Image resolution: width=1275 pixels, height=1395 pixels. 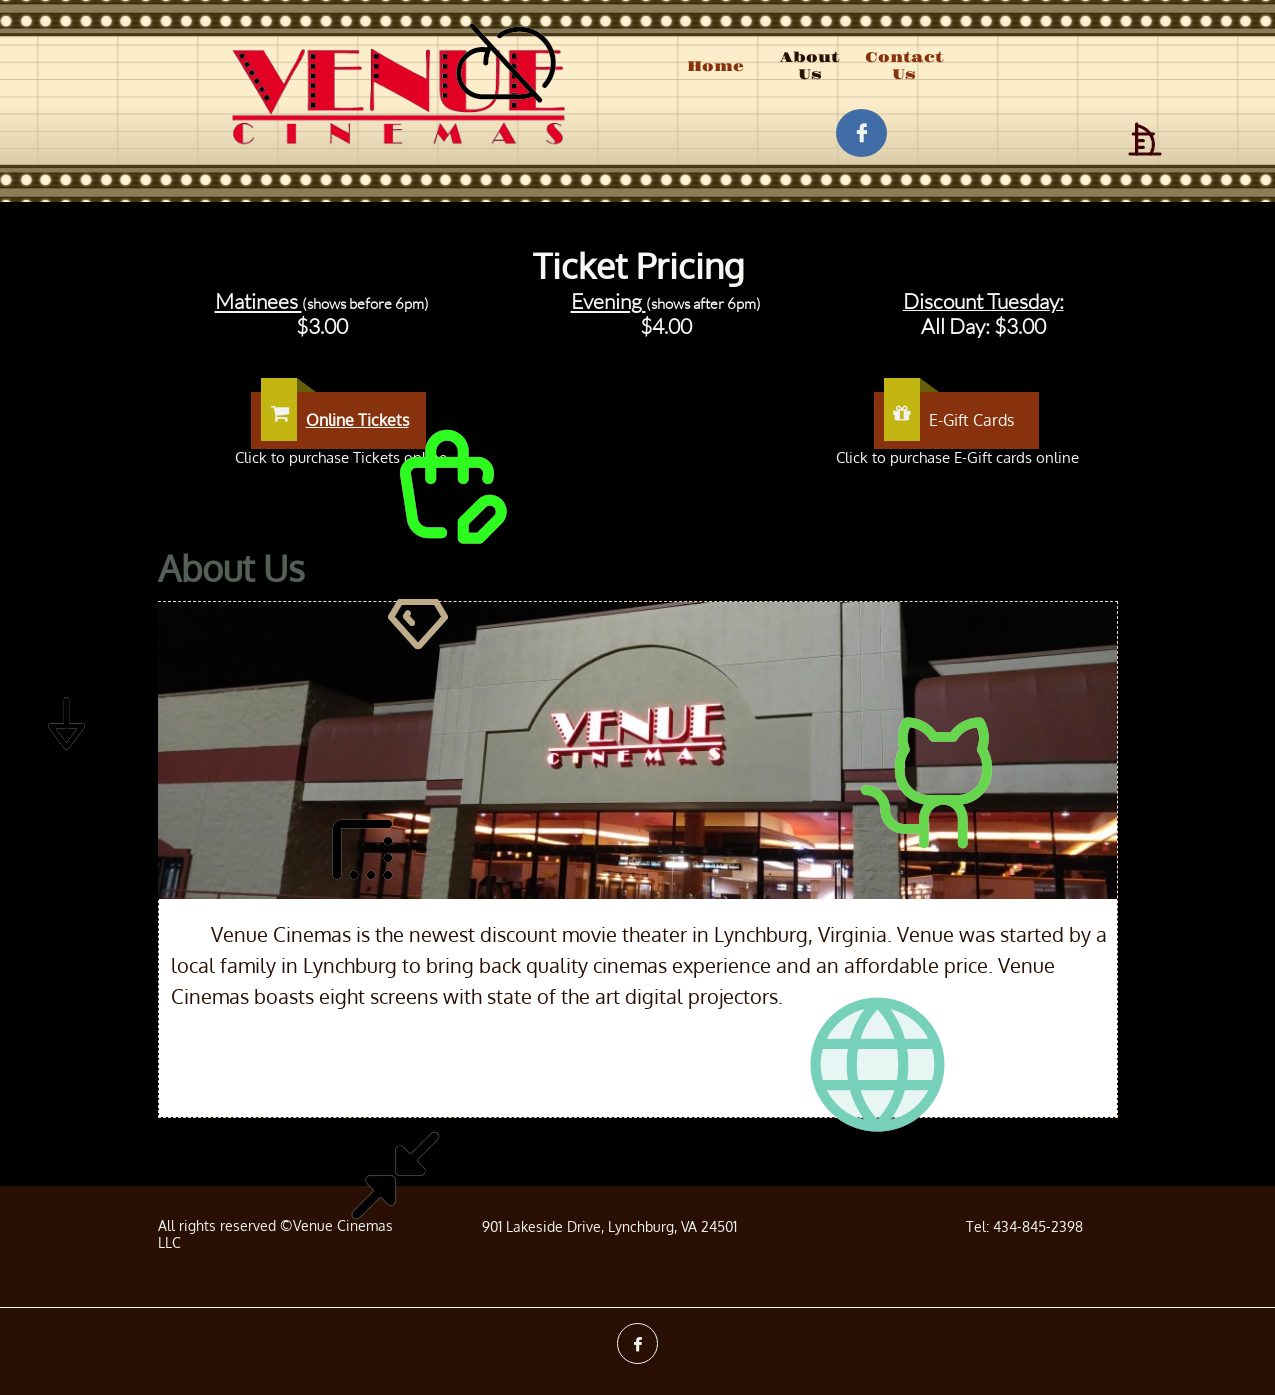 What do you see at coordinates (362, 849) in the screenshot?
I see `apply border to top and left edges` at bounding box center [362, 849].